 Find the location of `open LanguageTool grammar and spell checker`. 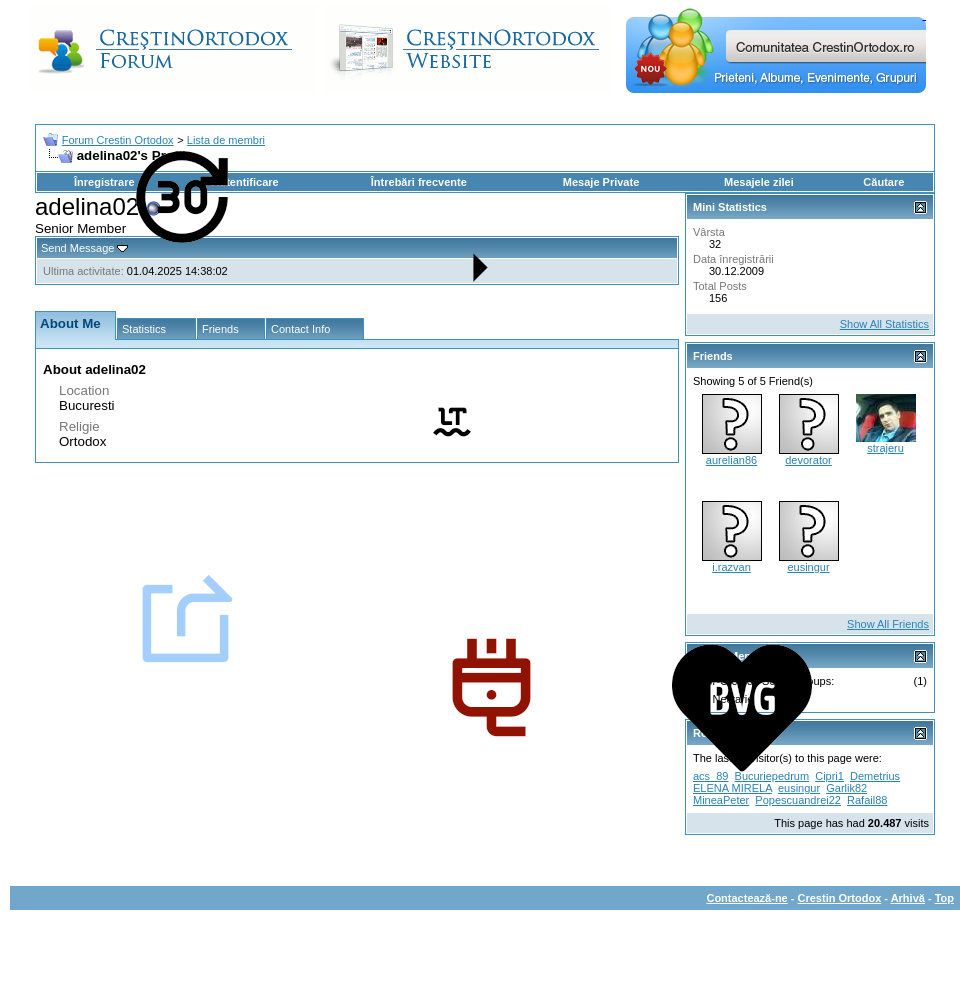

open LanguageTool grammar and spell checker is located at coordinates (452, 422).